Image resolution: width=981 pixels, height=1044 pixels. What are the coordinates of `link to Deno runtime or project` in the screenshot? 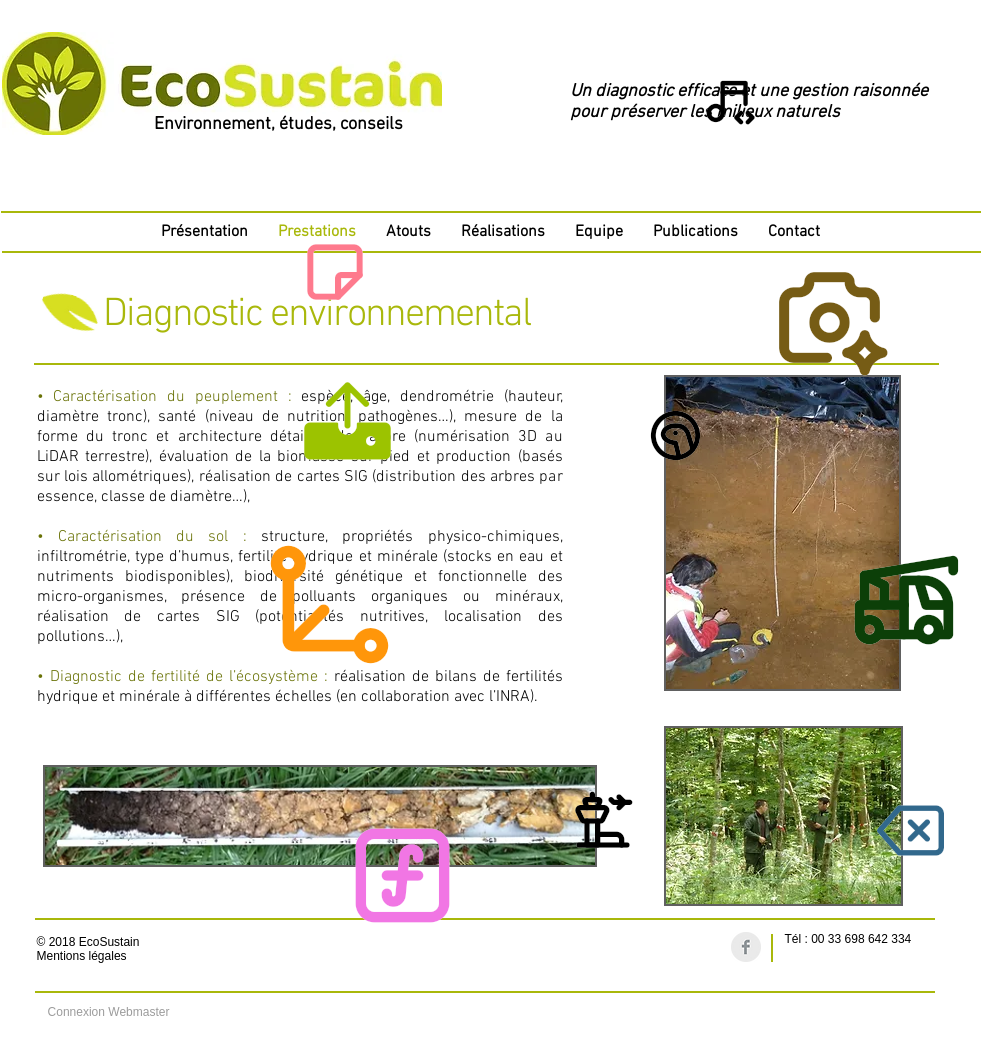 It's located at (675, 435).